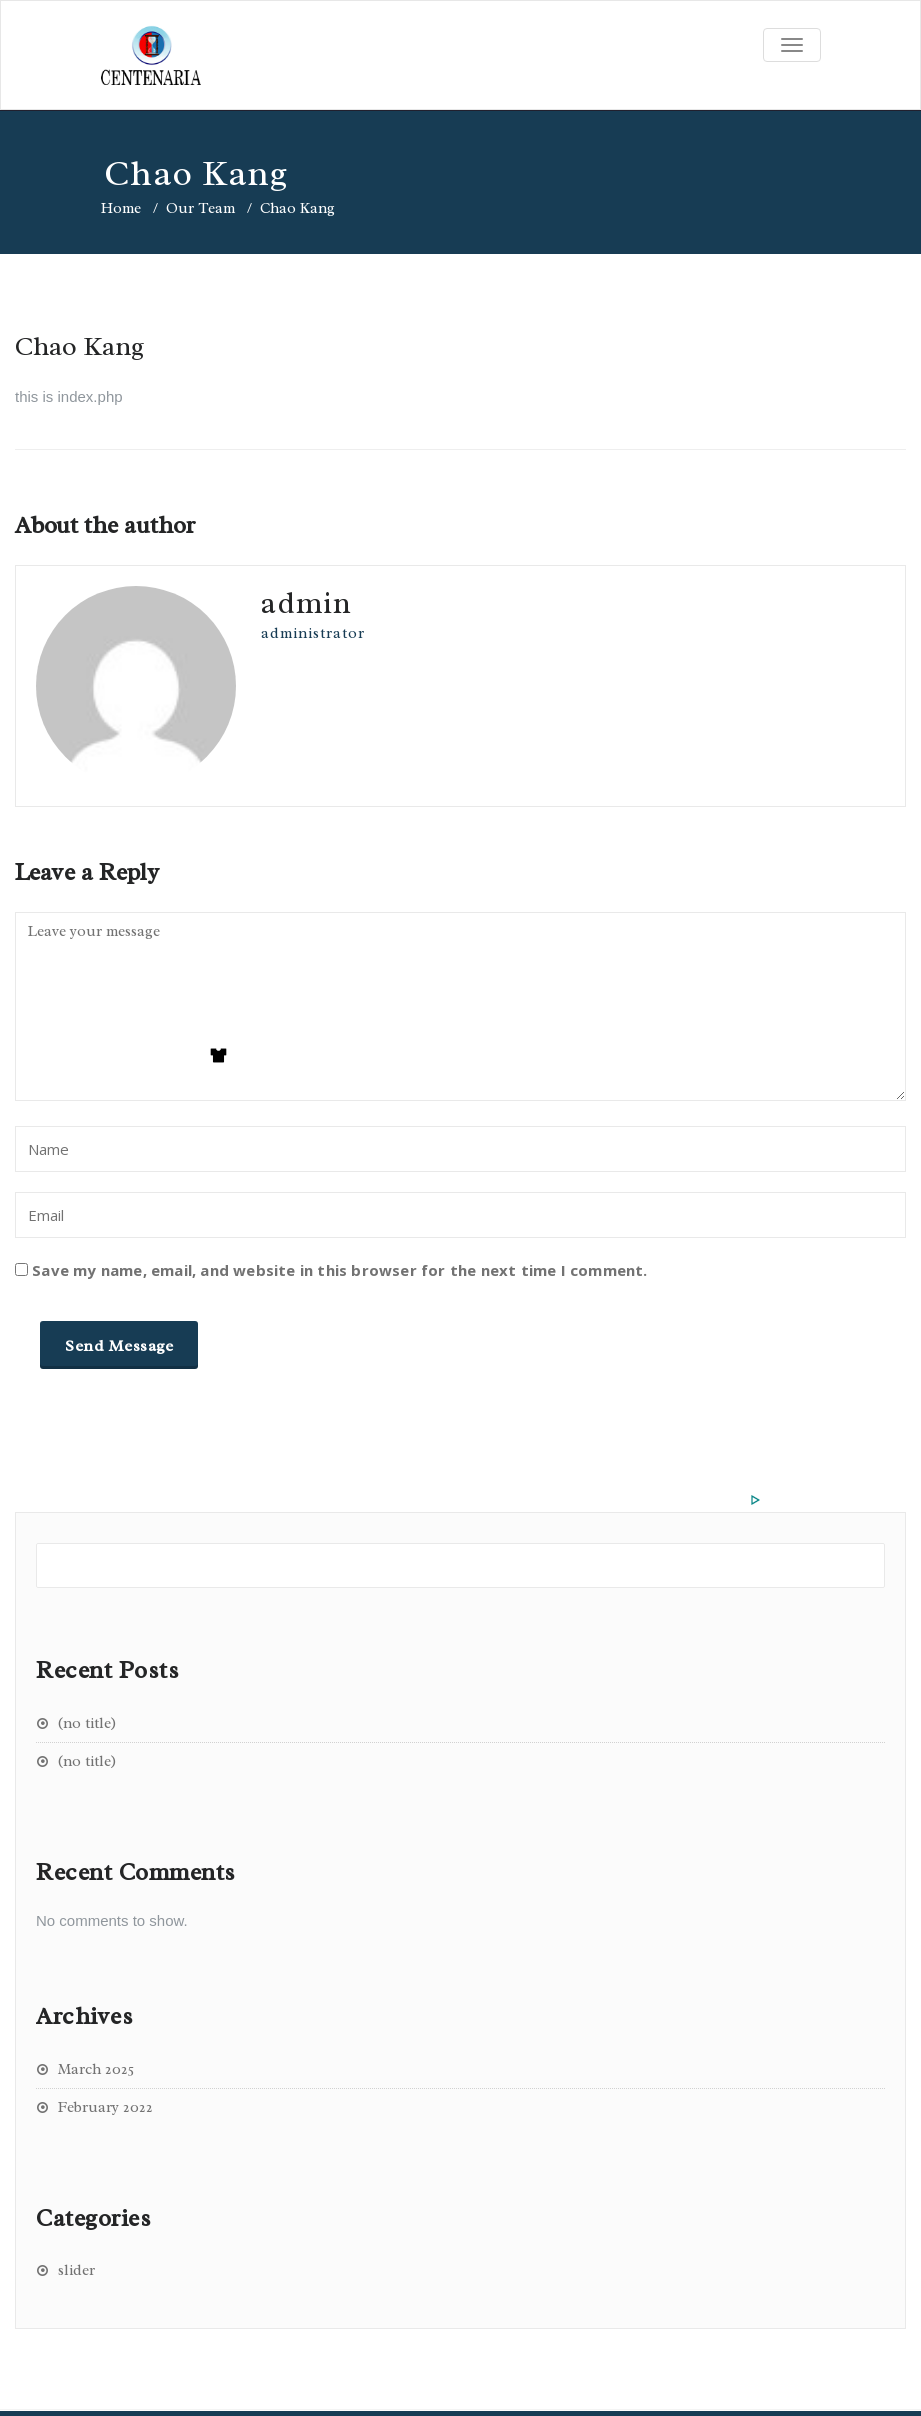 This screenshot has height=2416, width=921. I want to click on play media or video content, so click(755, 1500).